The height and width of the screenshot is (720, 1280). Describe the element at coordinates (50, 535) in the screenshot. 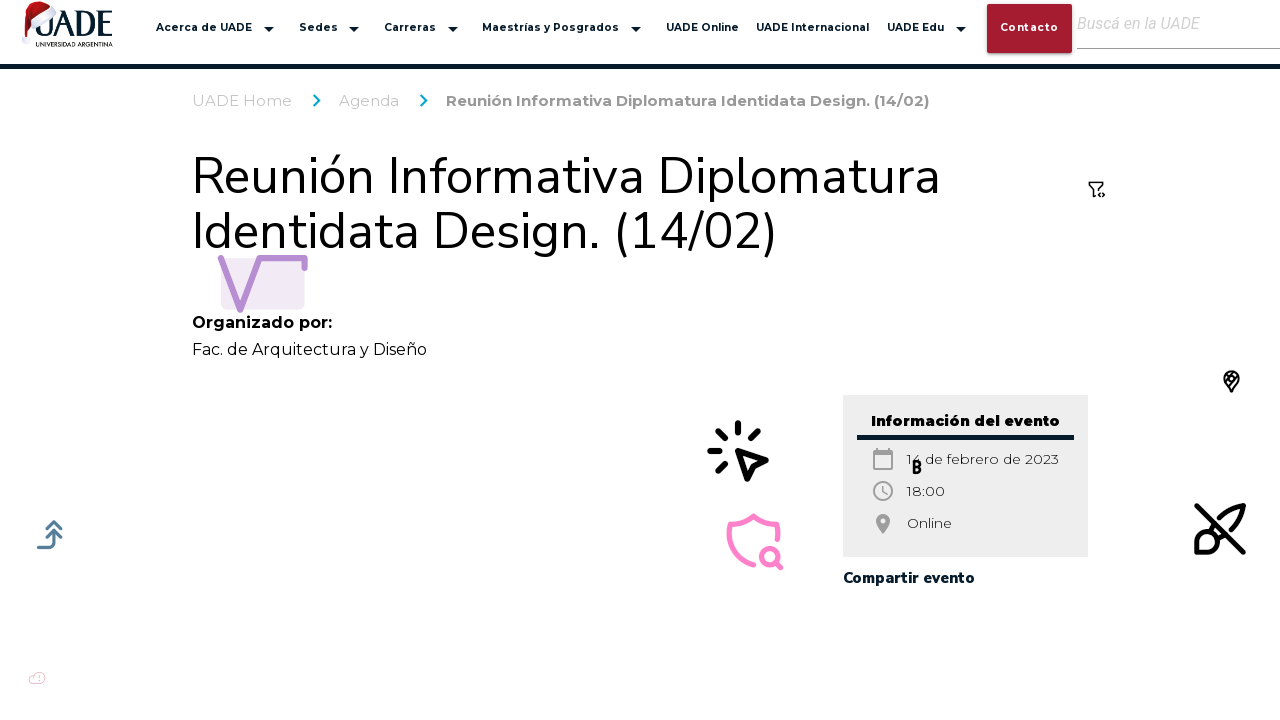

I see `move item to top of list` at that location.